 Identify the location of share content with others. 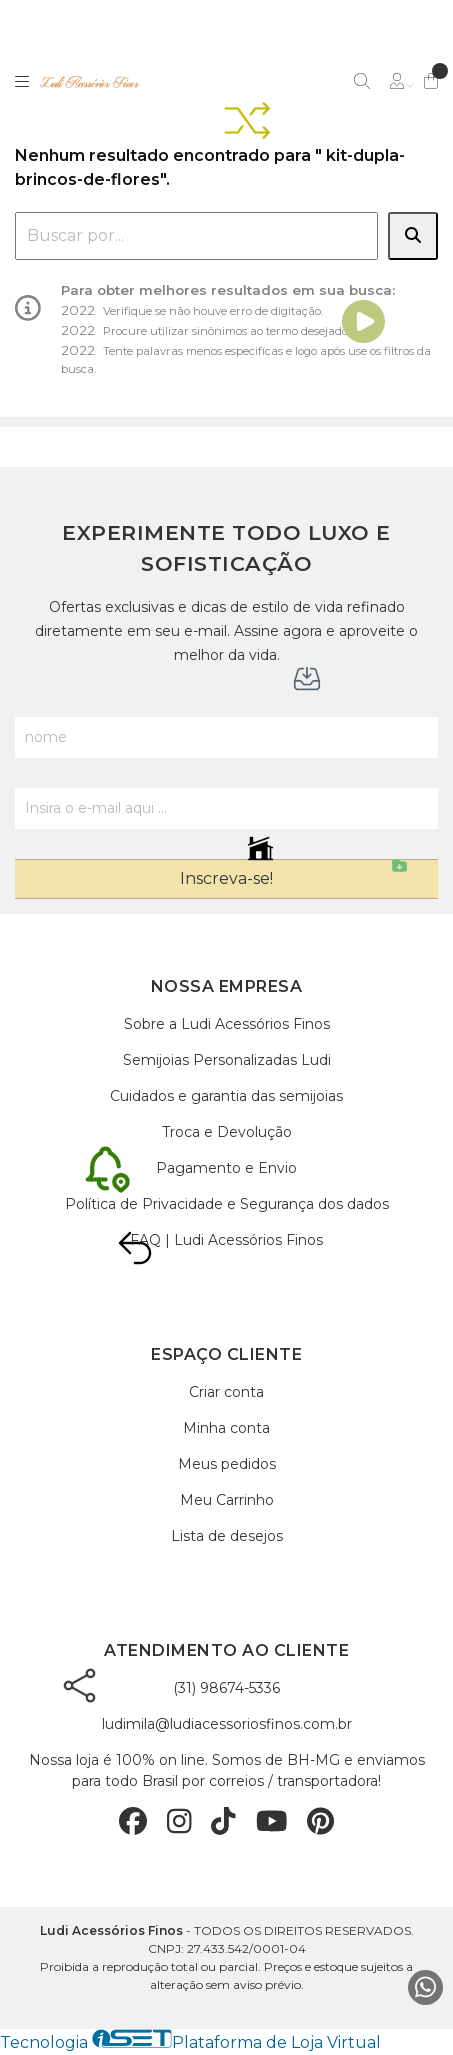
(79, 1685).